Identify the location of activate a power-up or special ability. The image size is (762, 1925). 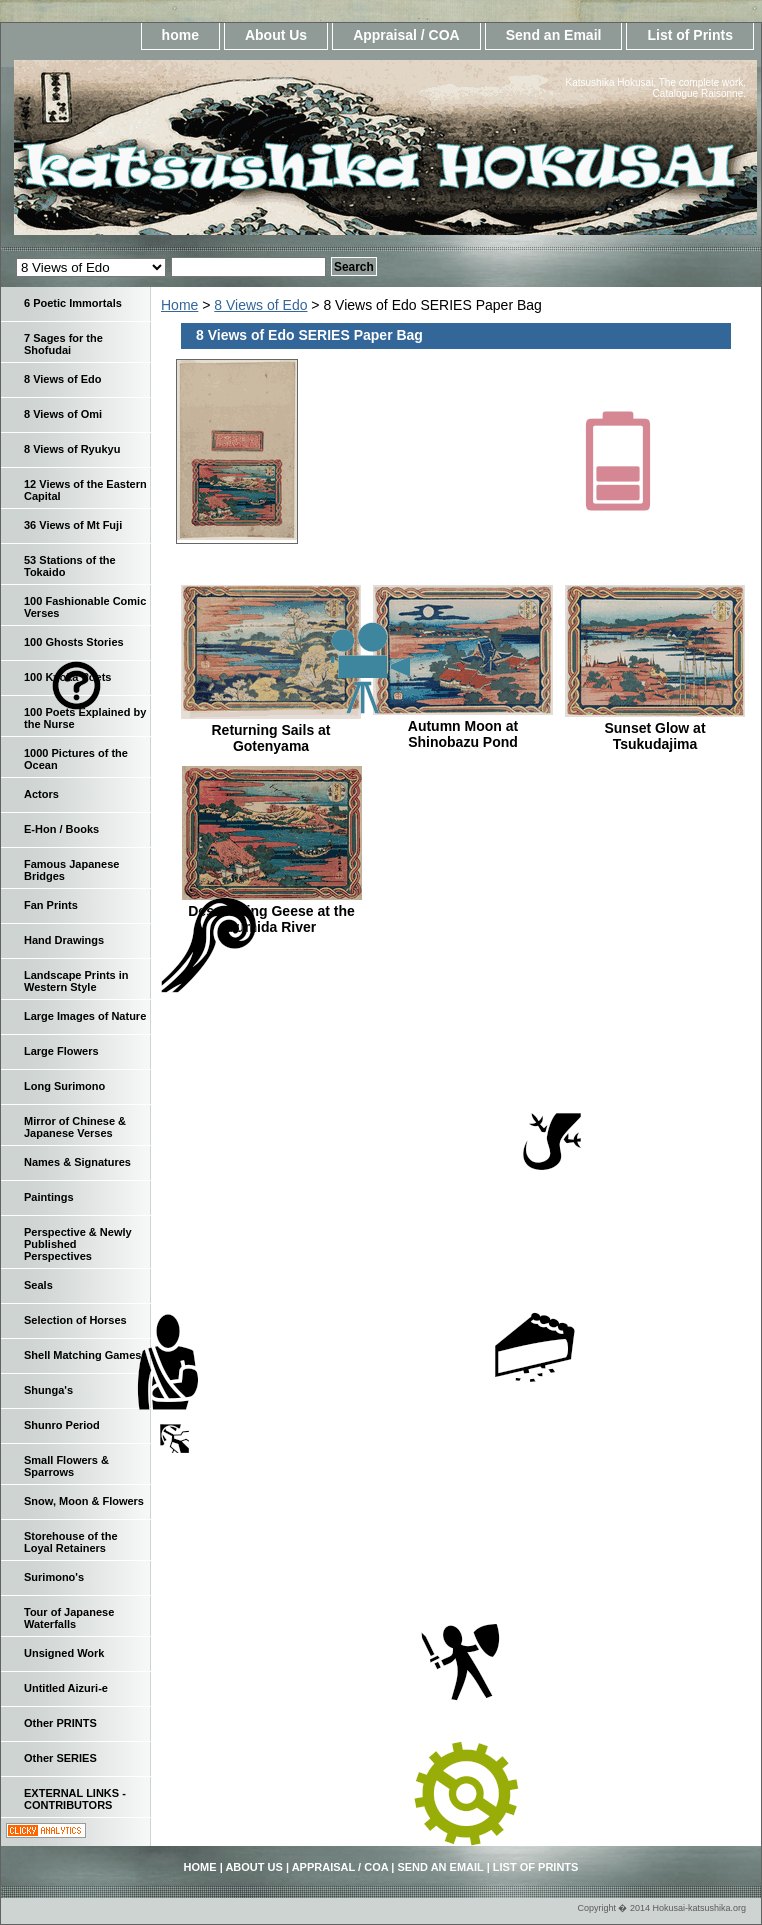
(174, 1438).